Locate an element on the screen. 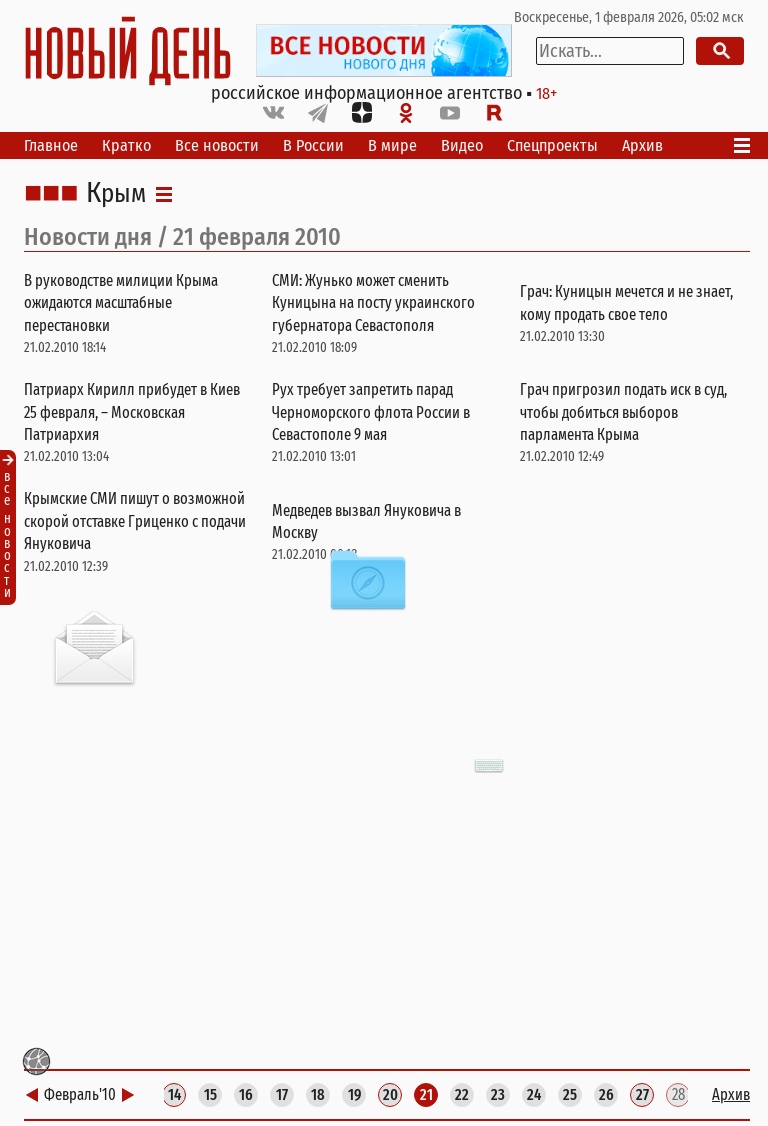 This screenshot has height=1126, width=768. bluetooth keyboard connected successfully is located at coordinates (489, 766).